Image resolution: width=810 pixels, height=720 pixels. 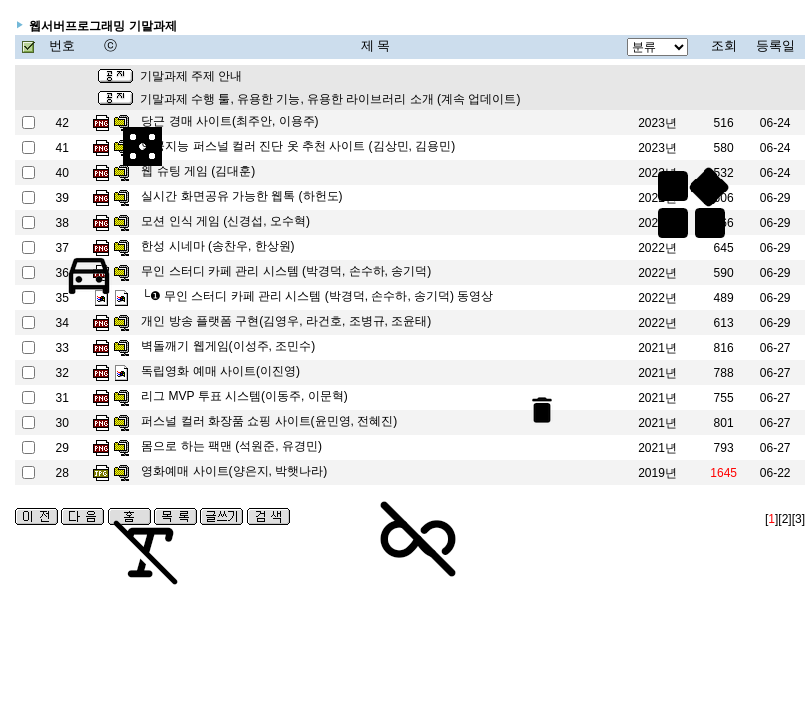 I want to click on disable text formatting, so click(x=145, y=552).